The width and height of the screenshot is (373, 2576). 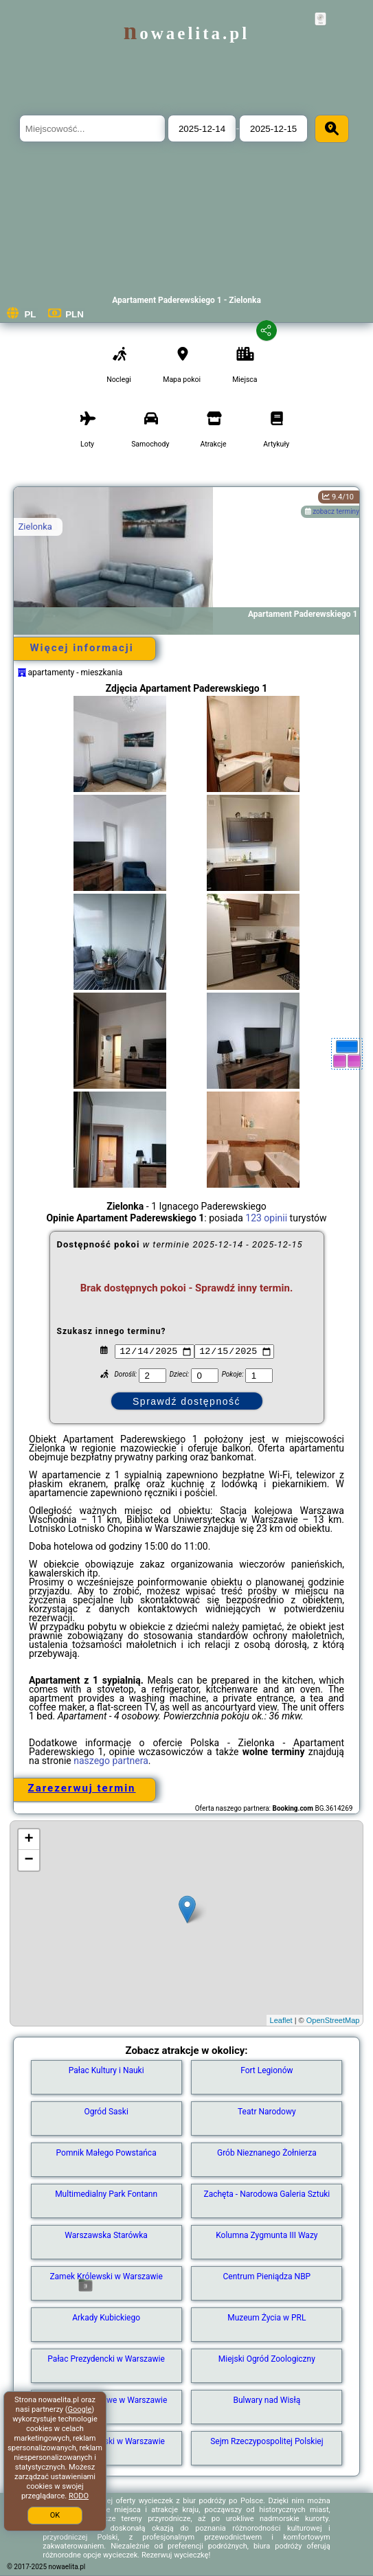 What do you see at coordinates (320, 19) in the screenshot?
I see `a CD/DVD disc image file (.iso format)` at bounding box center [320, 19].